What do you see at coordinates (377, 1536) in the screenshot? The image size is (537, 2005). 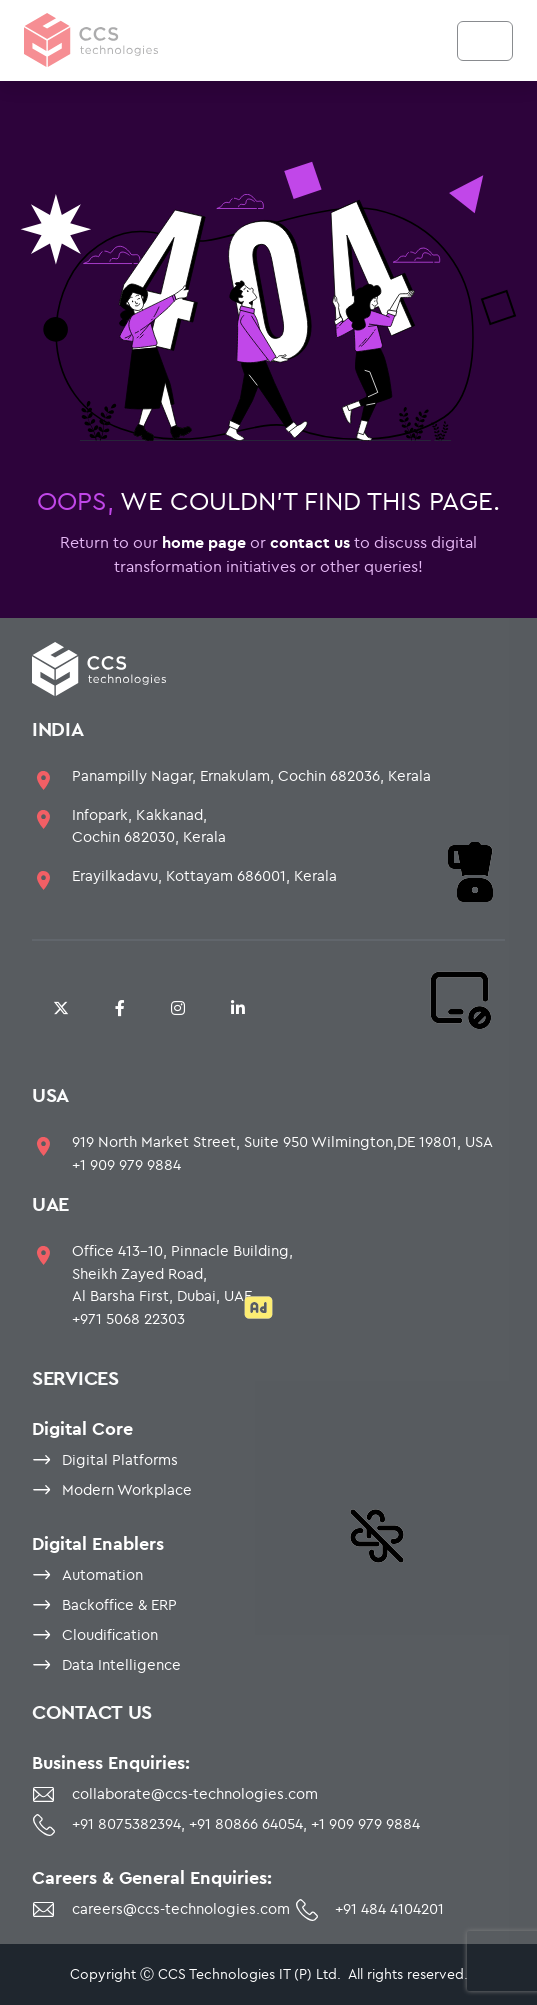 I see `api connection disabled` at bounding box center [377, 1536].